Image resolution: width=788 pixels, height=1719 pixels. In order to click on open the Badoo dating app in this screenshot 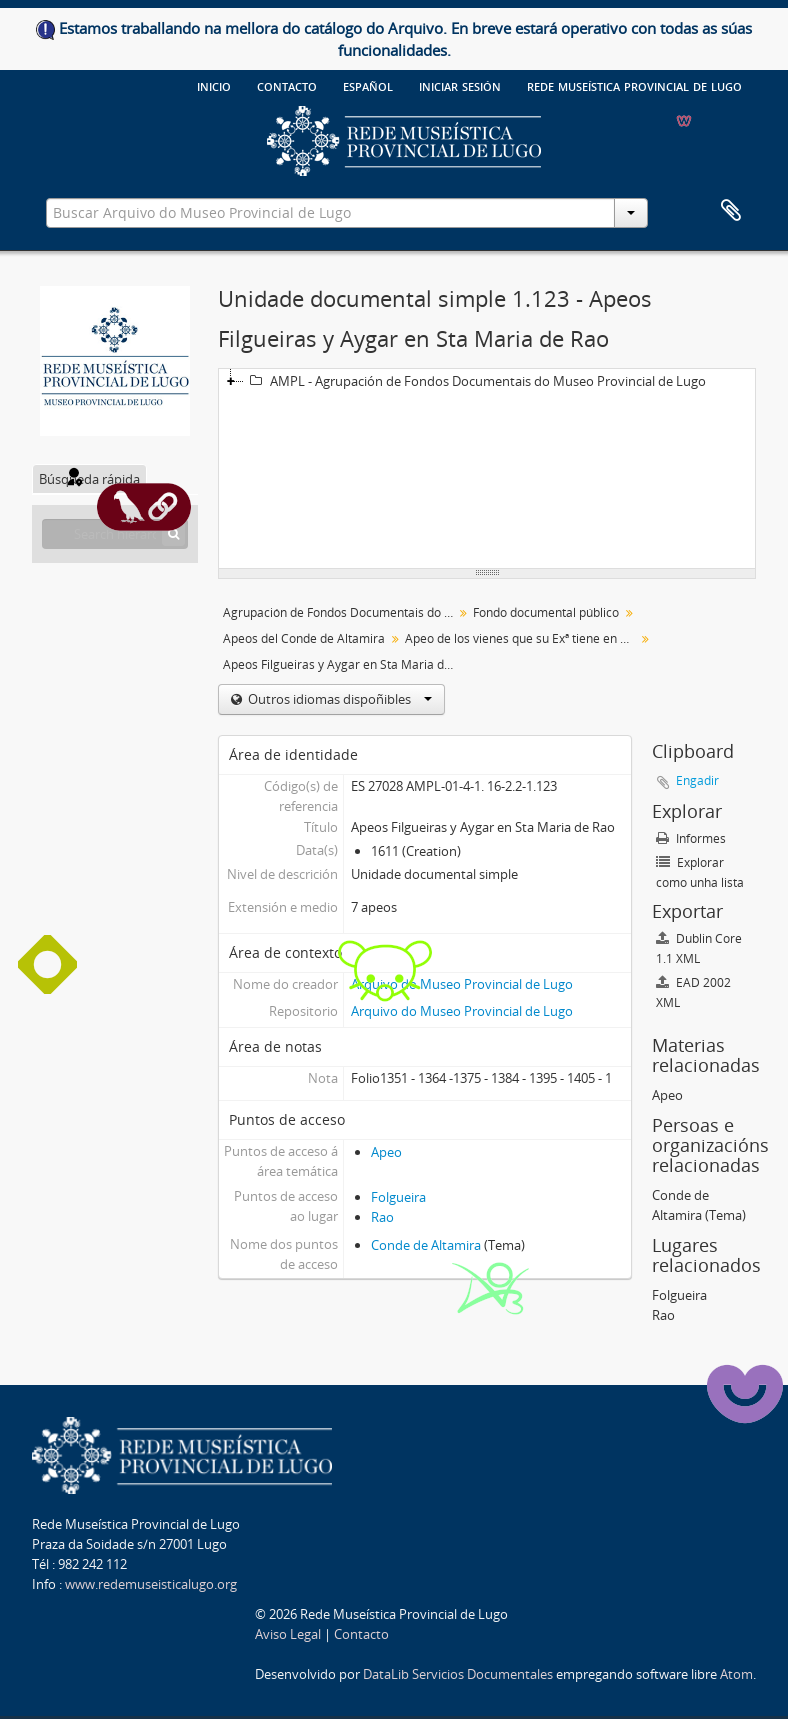, I will do `click(745, 1394)`.